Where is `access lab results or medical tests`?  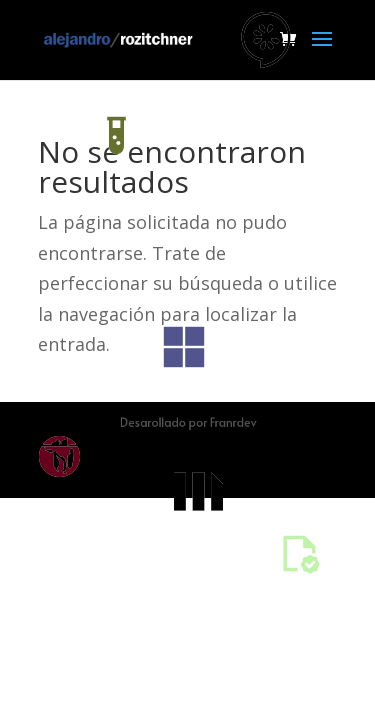 access lab results or medical tests is located at coordinates (116, 135).